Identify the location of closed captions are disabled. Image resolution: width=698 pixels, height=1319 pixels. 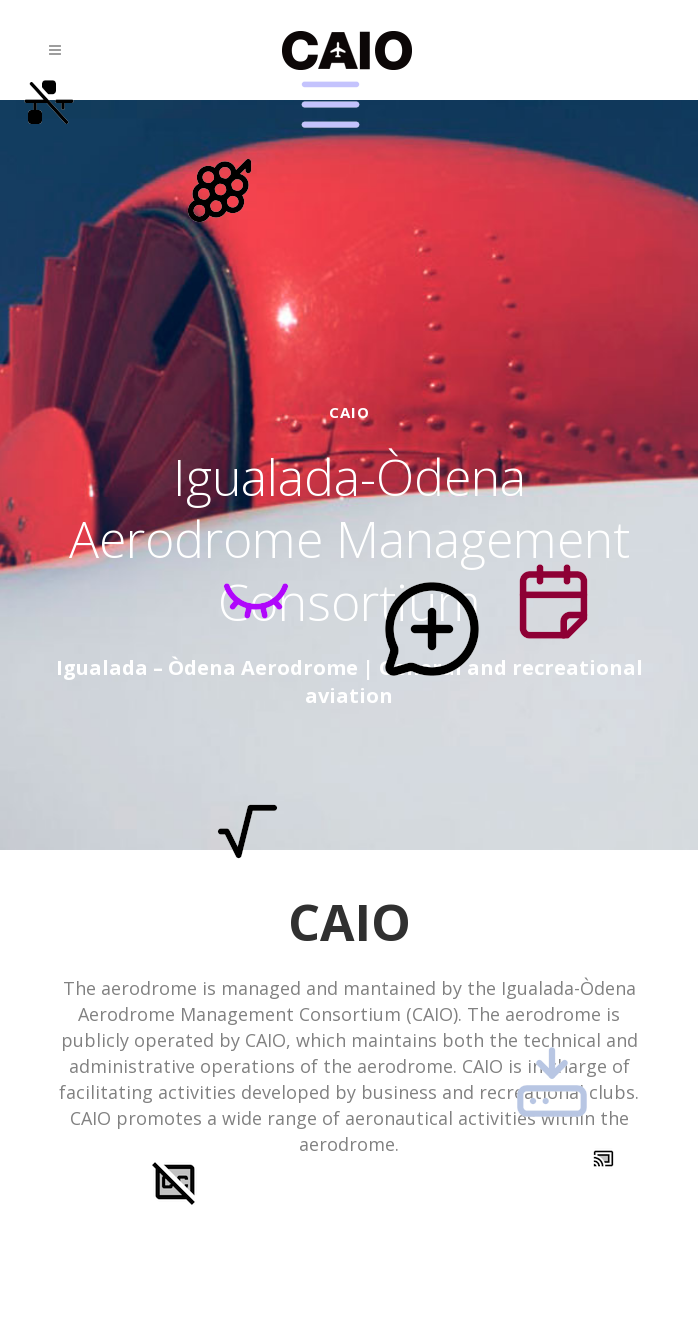
(175, 1182).